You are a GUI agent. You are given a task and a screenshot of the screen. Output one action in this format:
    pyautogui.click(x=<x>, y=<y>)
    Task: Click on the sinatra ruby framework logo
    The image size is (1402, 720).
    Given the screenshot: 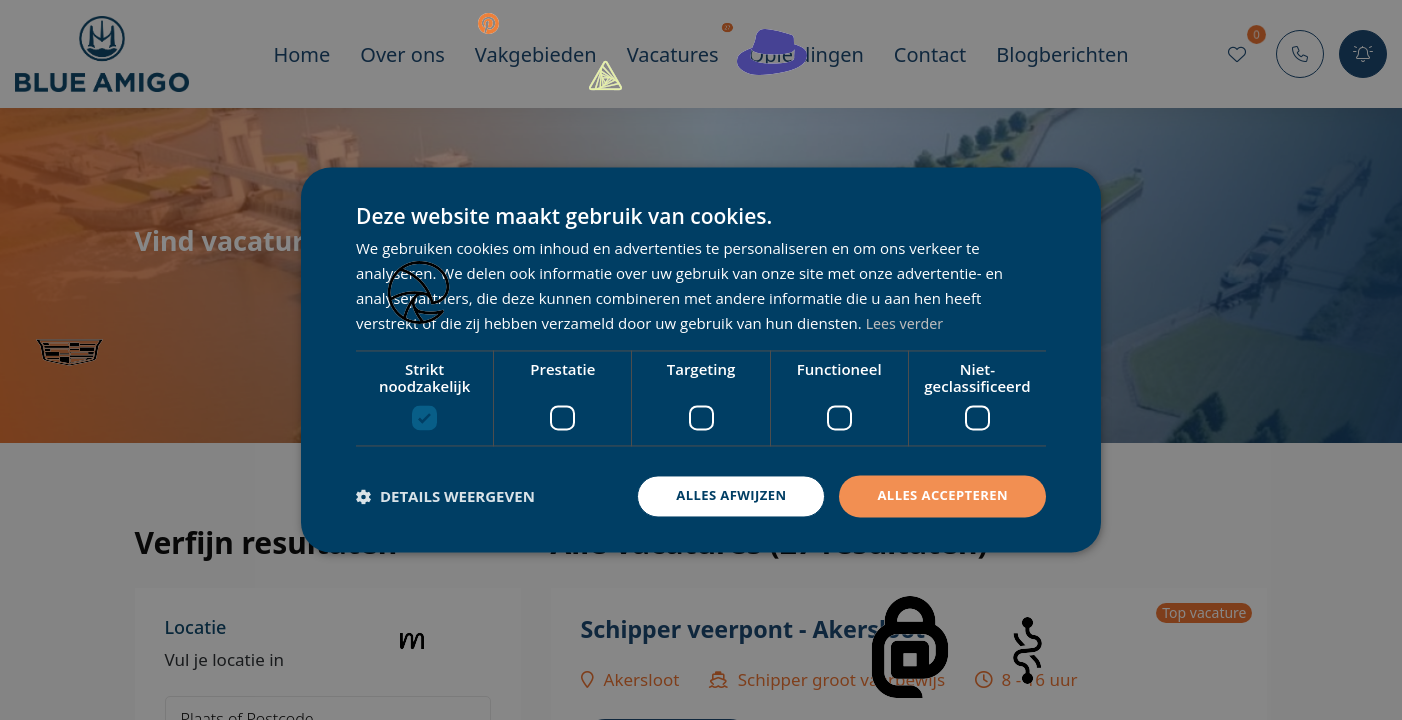 What is the action you would take?
    pyautogui.click(x=772, y=52)
    